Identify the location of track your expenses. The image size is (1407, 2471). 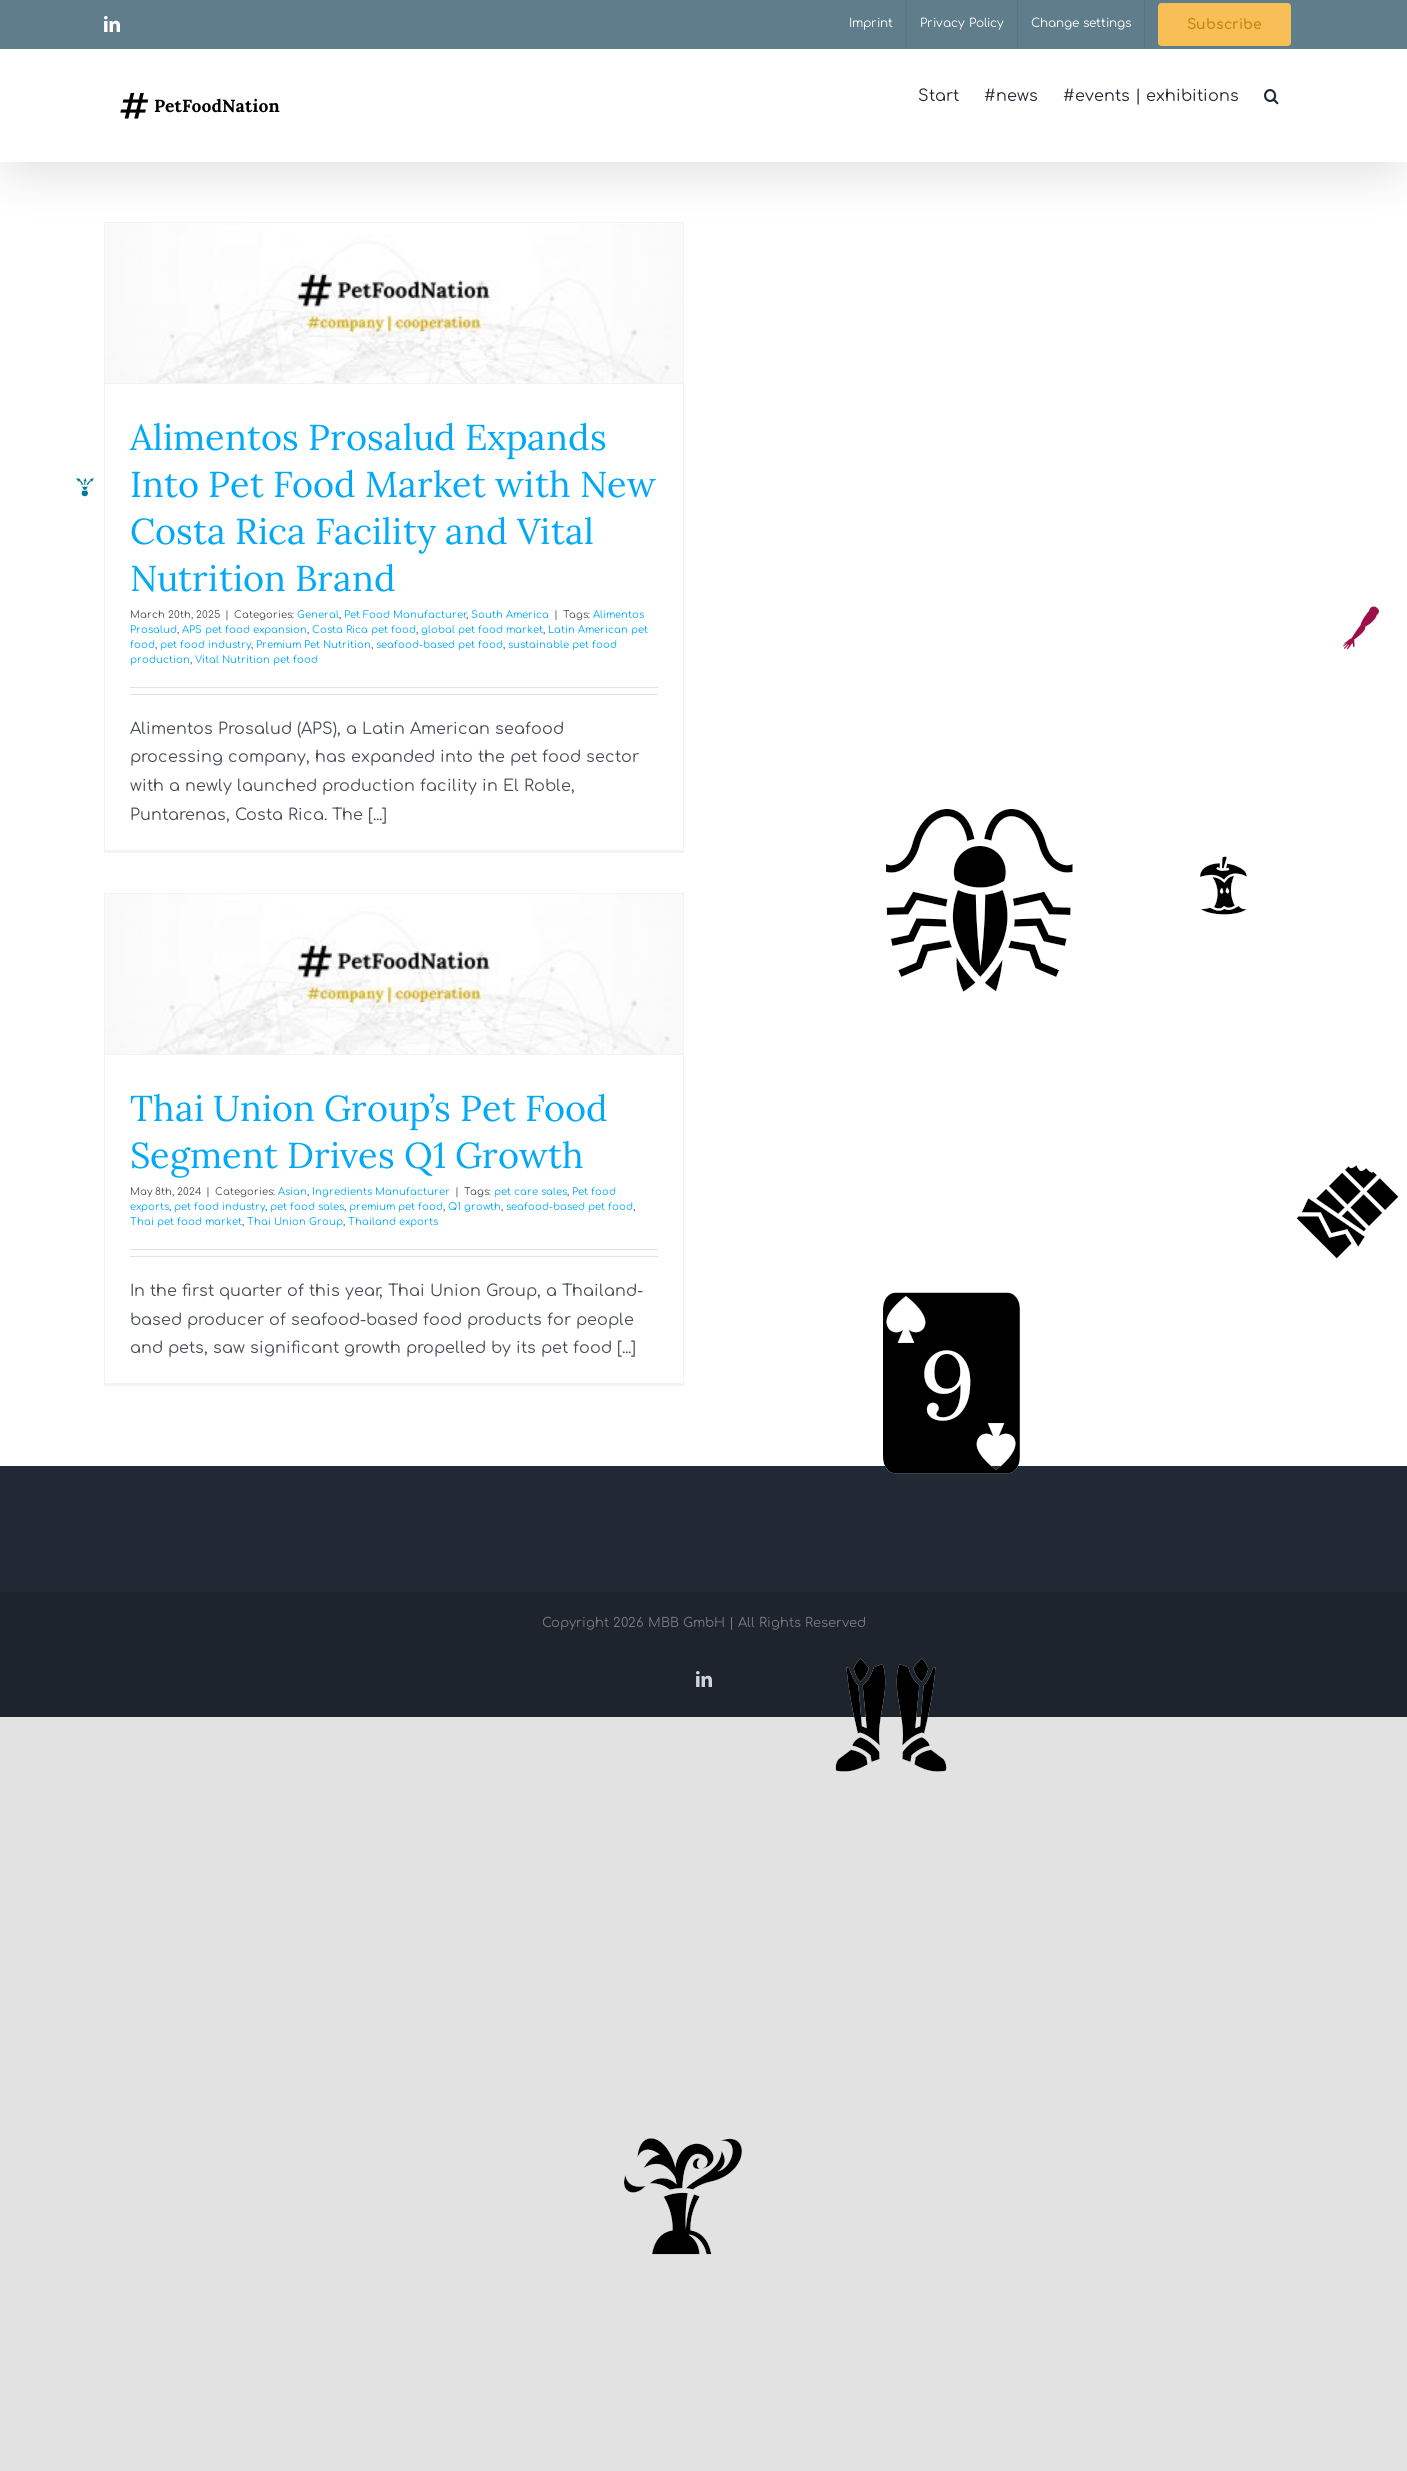
(85, 487).